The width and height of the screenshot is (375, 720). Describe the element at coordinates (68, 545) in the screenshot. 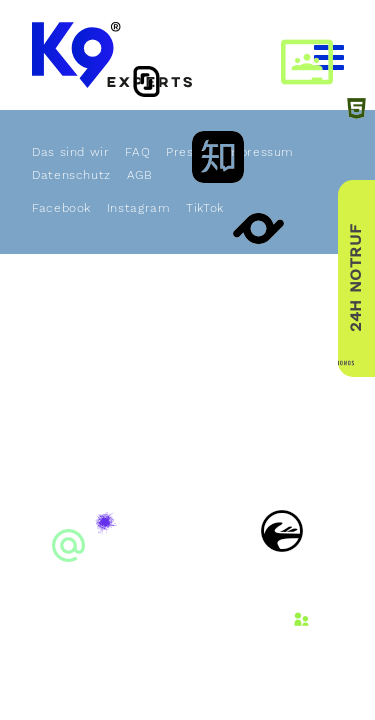

I see `open mail.ru email service` at that location.